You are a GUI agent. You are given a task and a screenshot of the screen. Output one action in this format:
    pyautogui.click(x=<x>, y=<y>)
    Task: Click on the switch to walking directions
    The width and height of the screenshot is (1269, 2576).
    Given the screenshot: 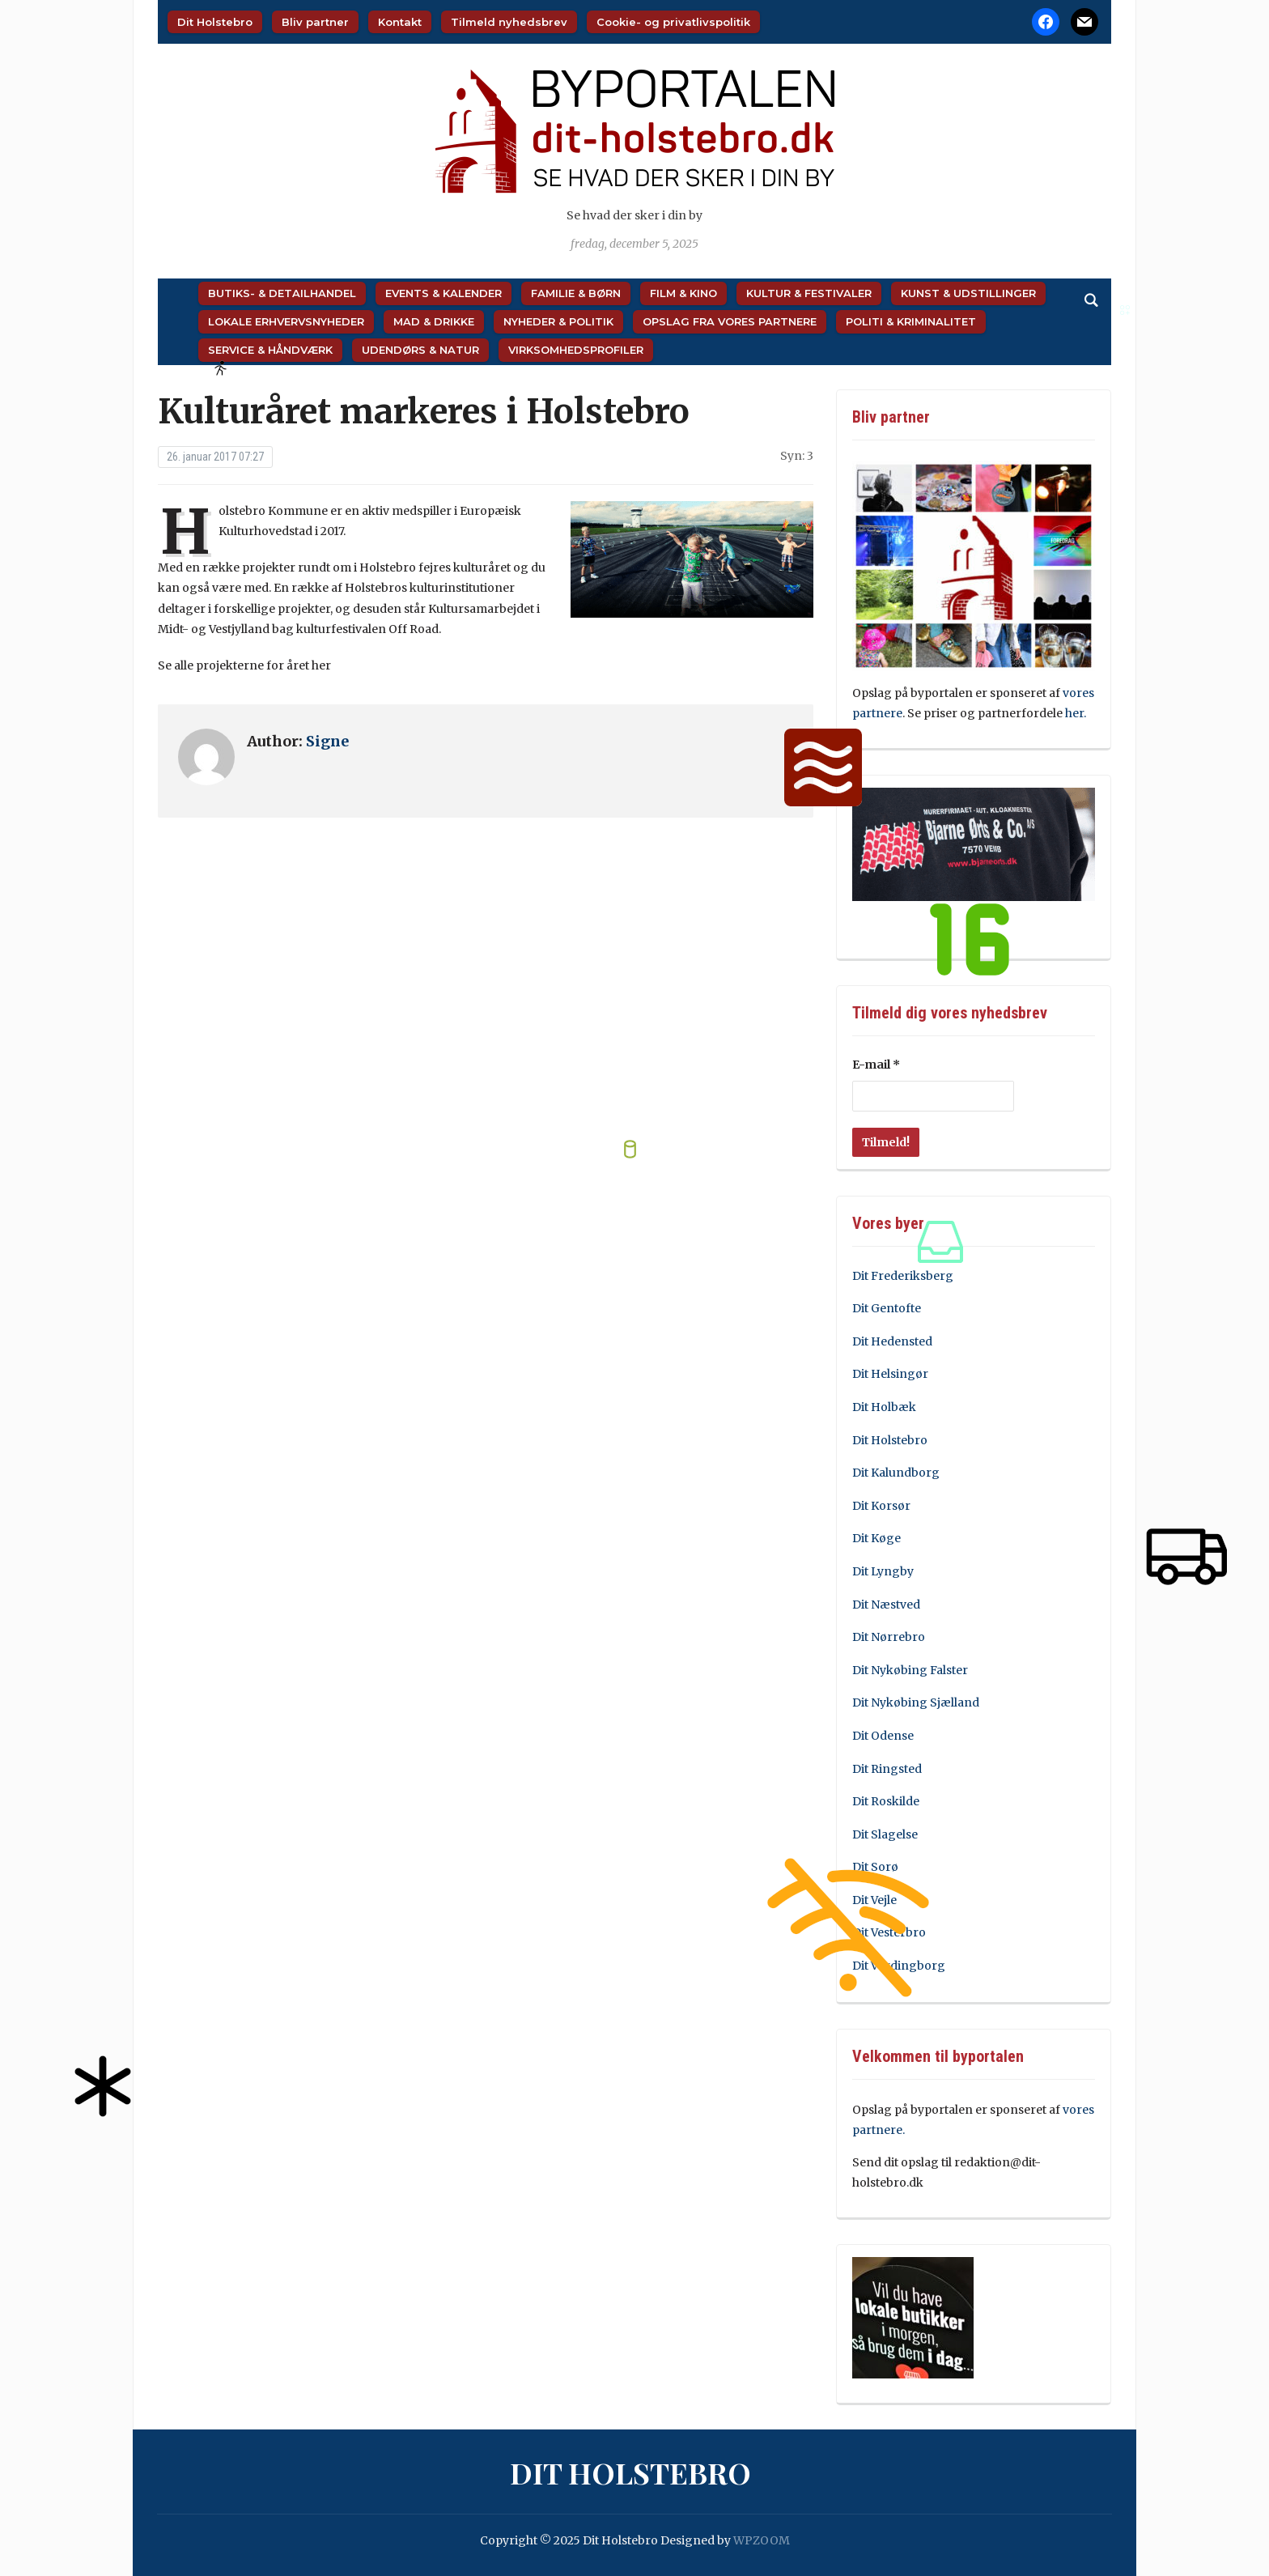 What is the action you would take?
    pyautogui.click(x=220, y=368)
    